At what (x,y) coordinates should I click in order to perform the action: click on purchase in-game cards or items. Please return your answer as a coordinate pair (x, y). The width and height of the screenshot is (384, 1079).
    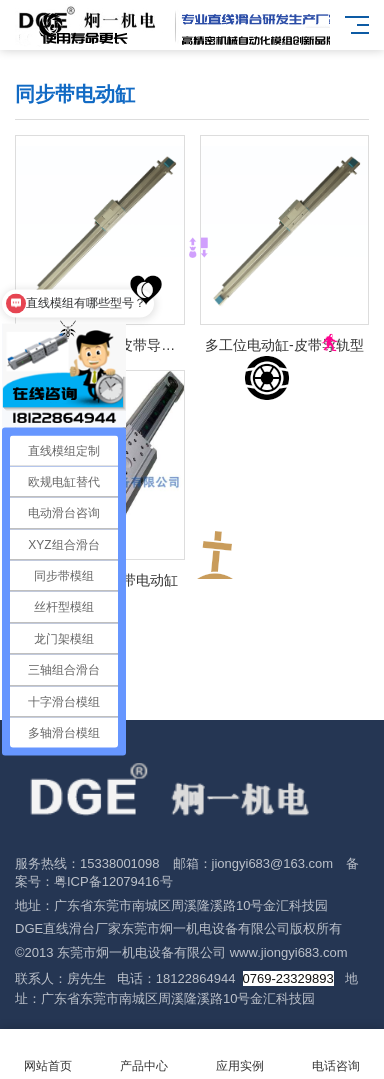
    Looking at the image, I should click on (198, 247).